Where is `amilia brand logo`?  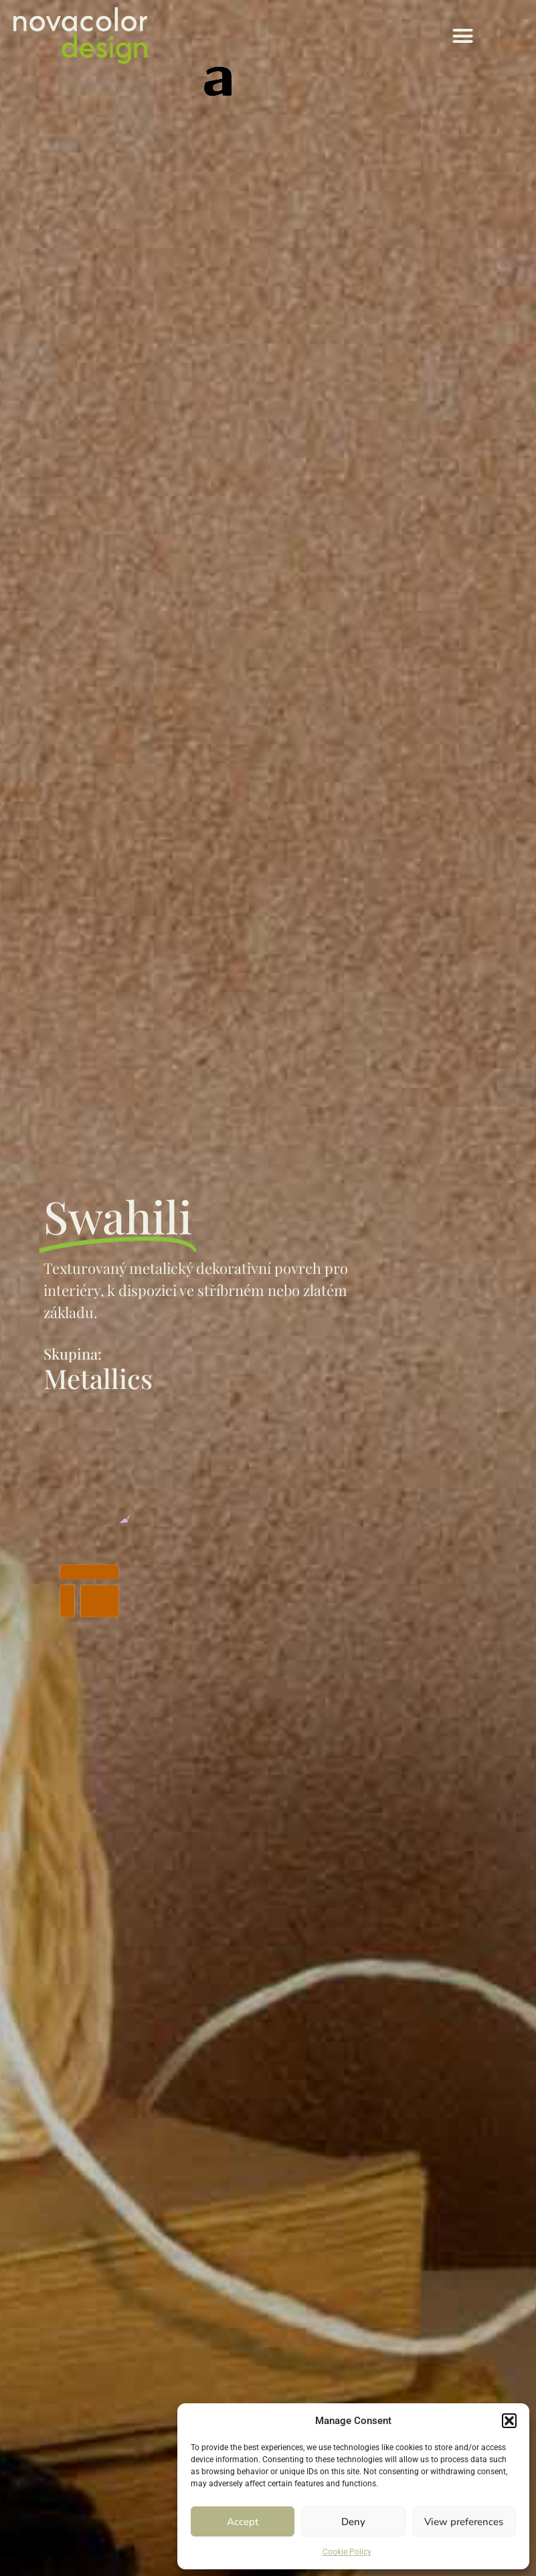 amilia brand logo is located at coordinates (217, 81).